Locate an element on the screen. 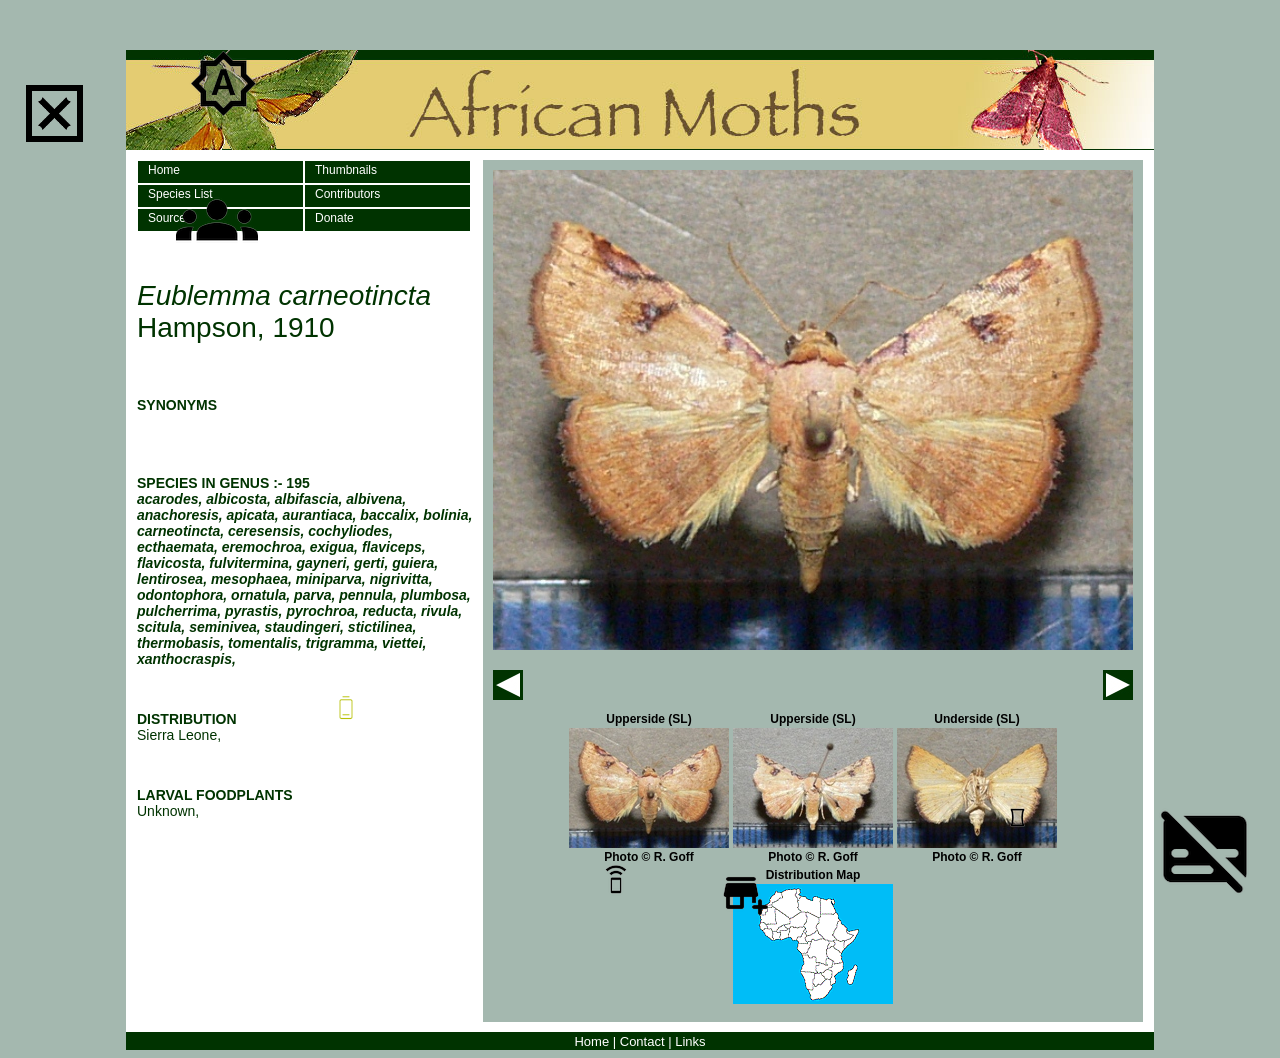 The height and width of the screenshot is (1058, 1280). turn off subtitles or closed captions is located at coordinates (1205, 849).